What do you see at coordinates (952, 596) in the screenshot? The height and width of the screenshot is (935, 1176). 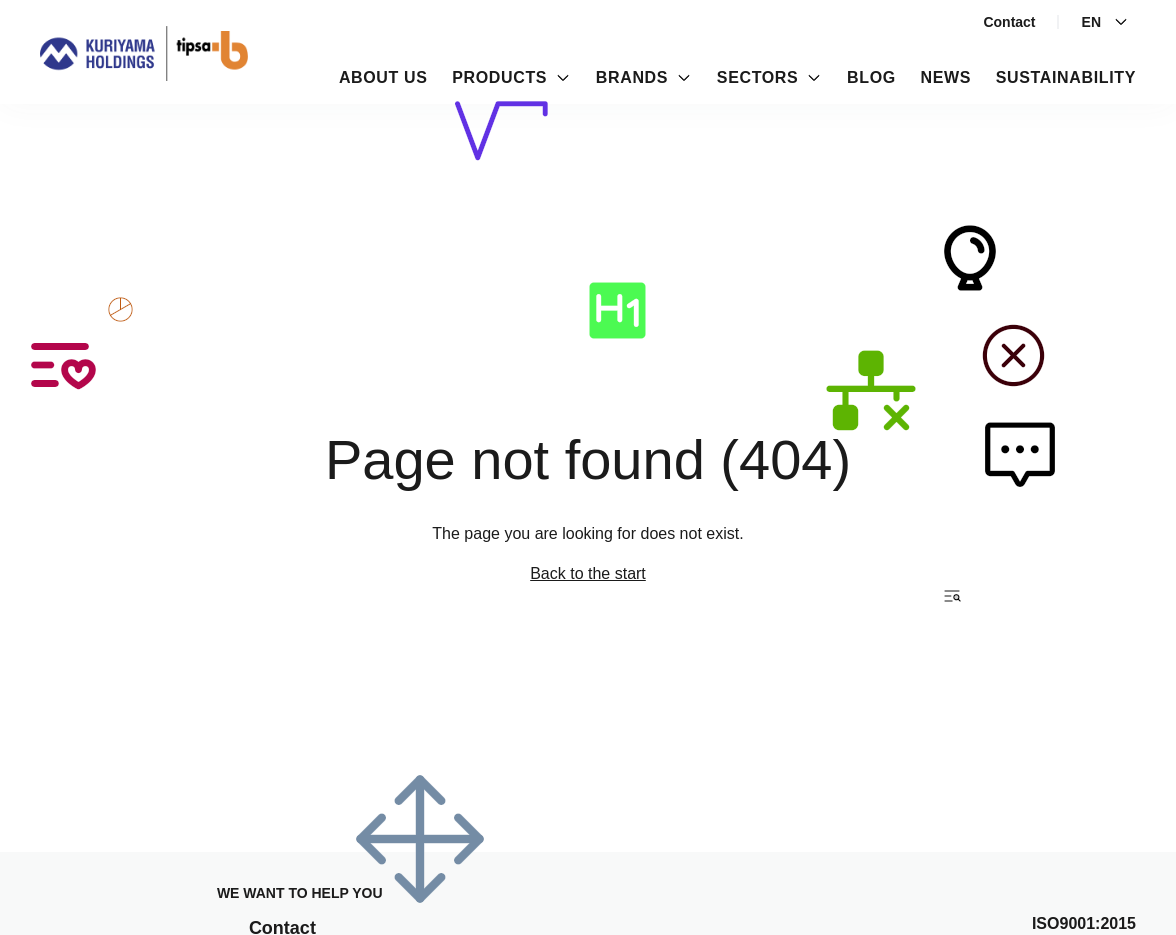 I see `search within a list or document` at bounding box center [952, 596].